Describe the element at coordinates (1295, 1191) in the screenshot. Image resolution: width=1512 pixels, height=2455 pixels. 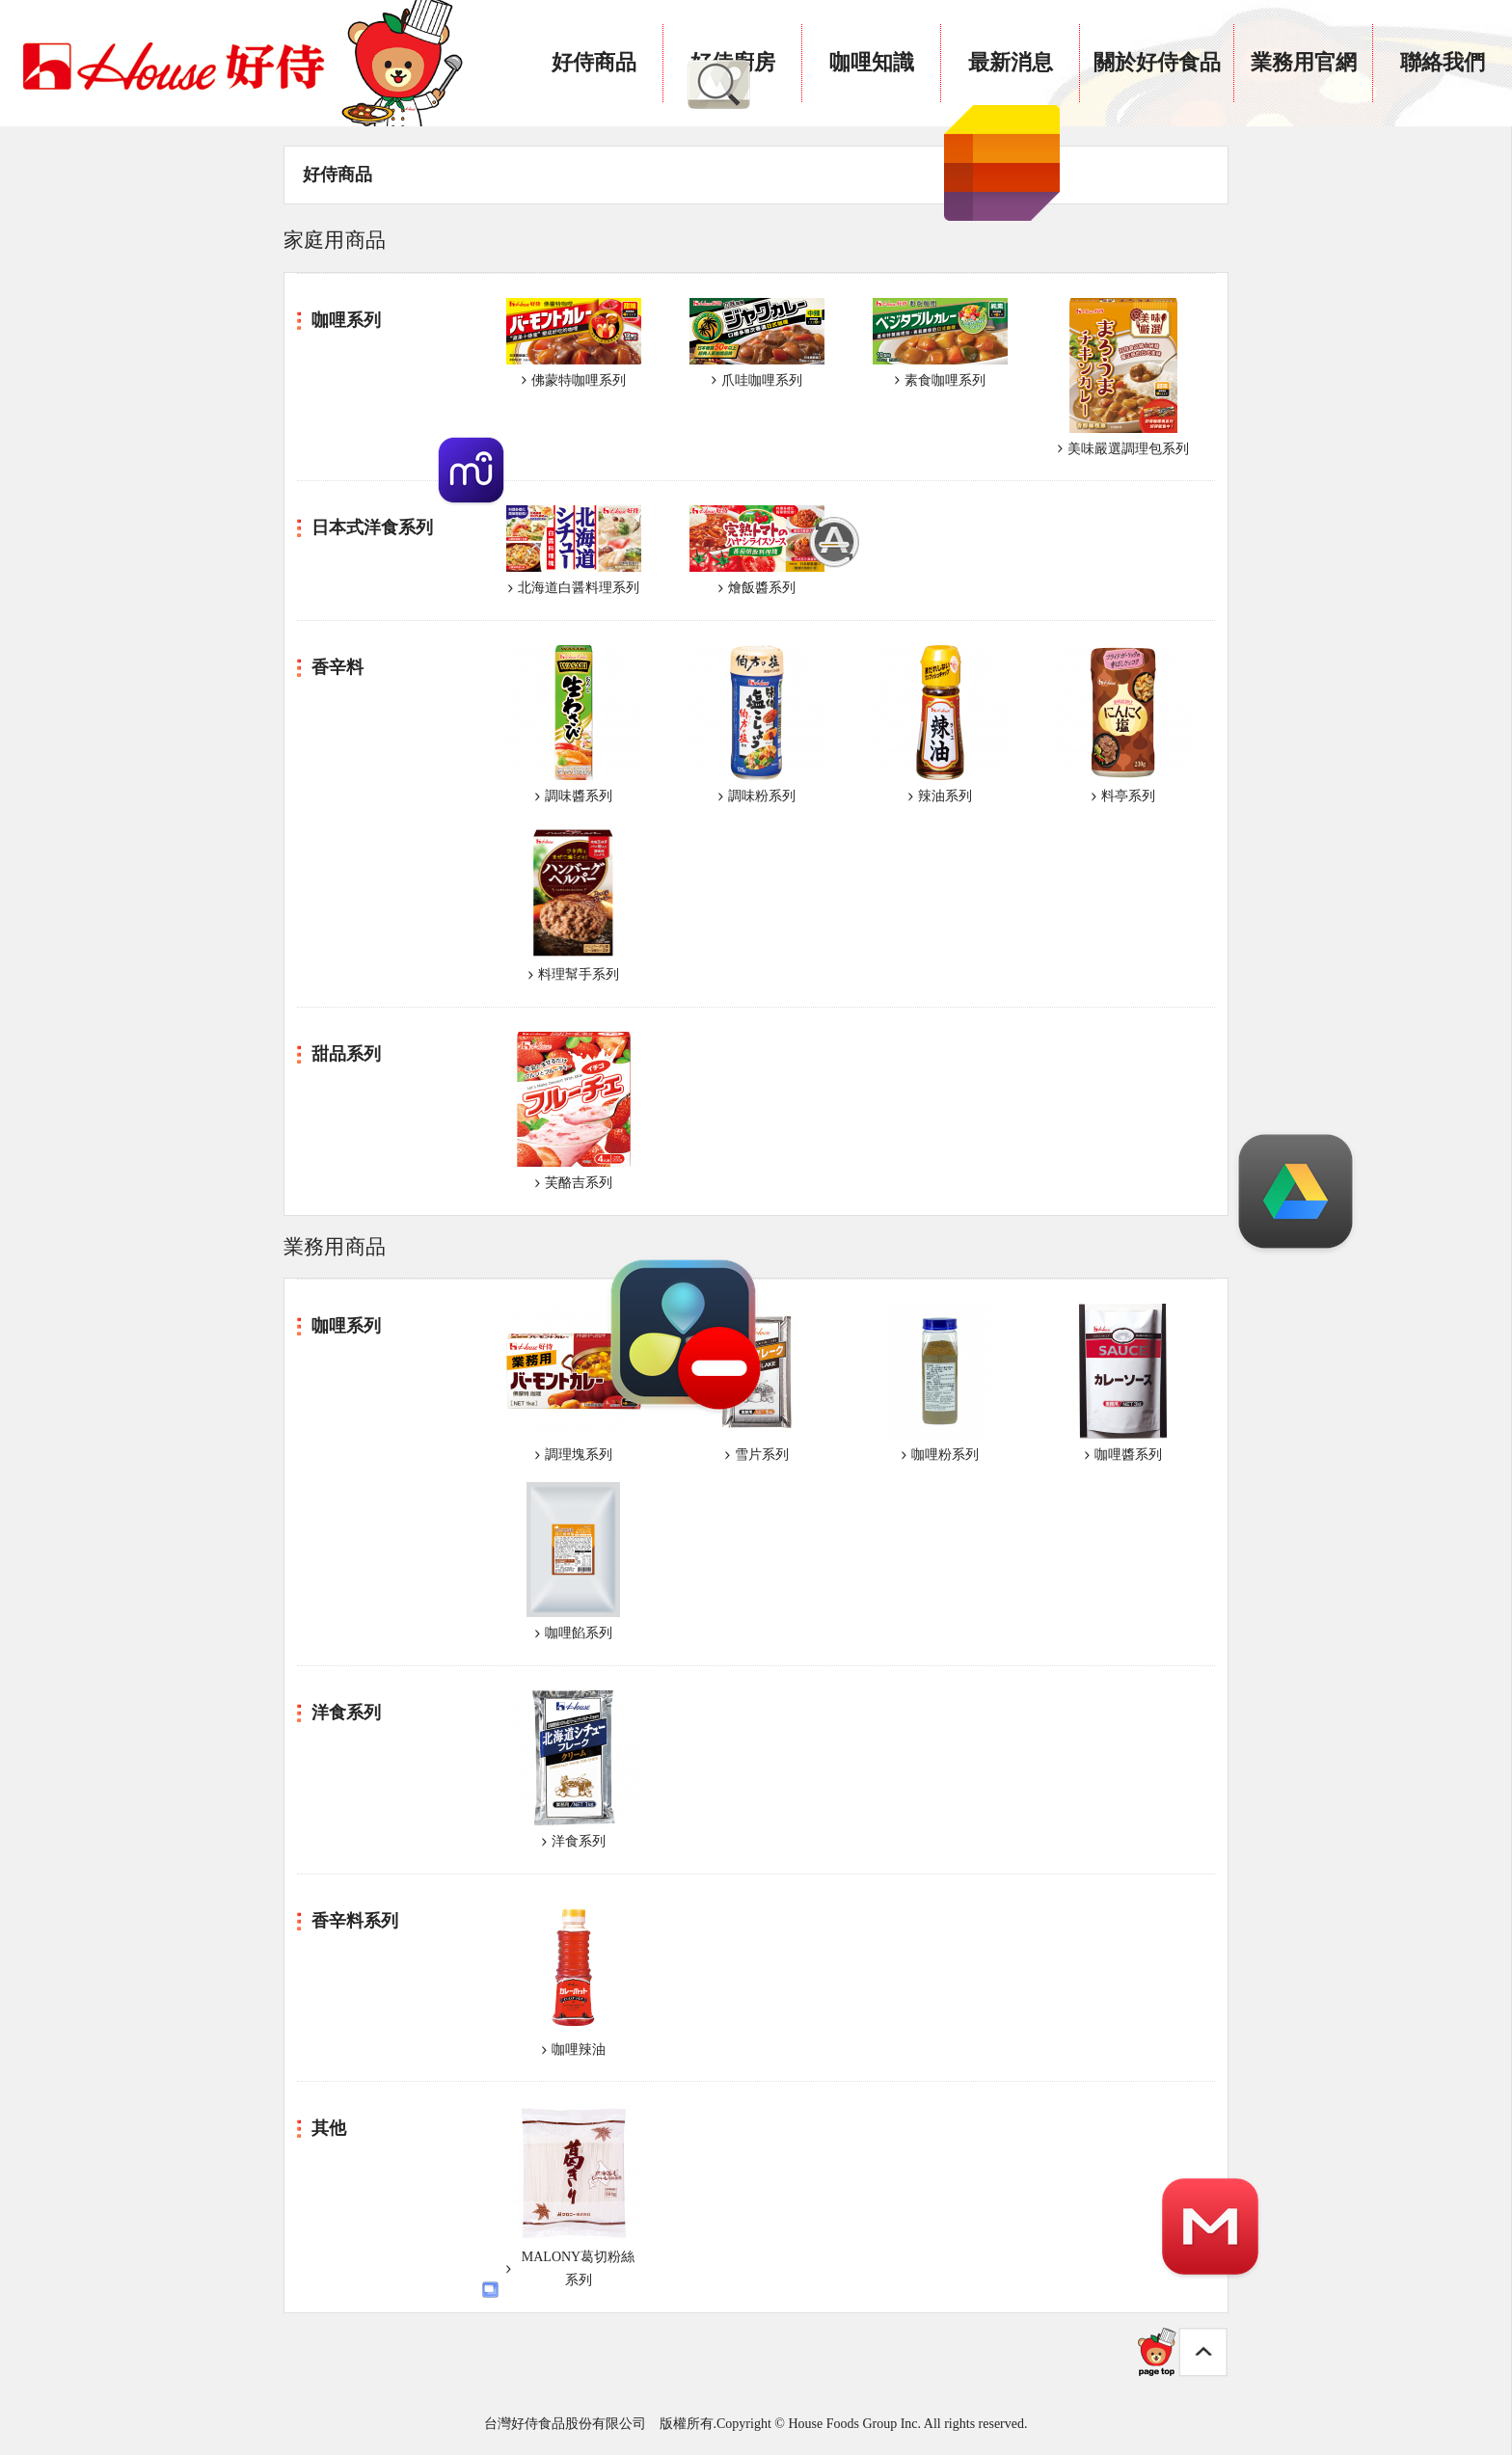
I see `open Google Drive app` at that location.